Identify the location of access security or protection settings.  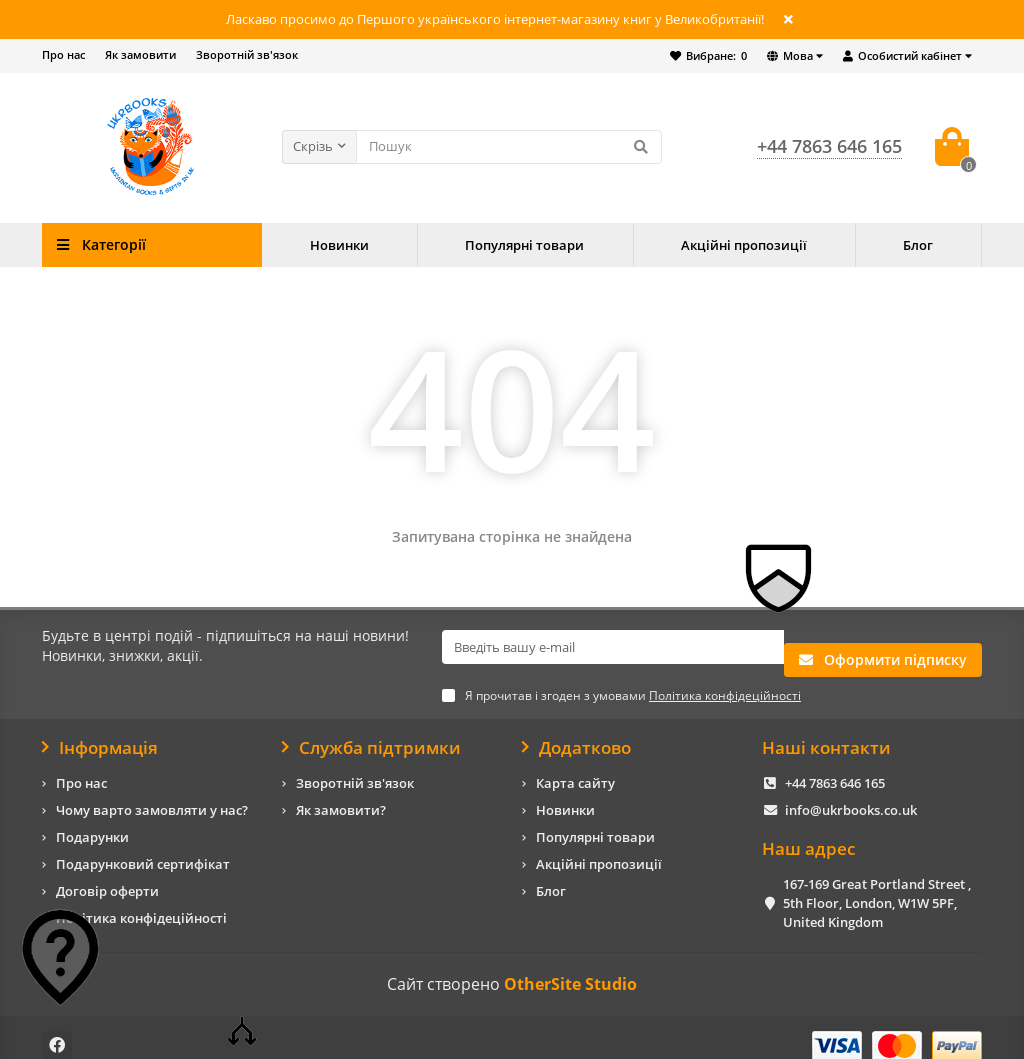
(778, 574).